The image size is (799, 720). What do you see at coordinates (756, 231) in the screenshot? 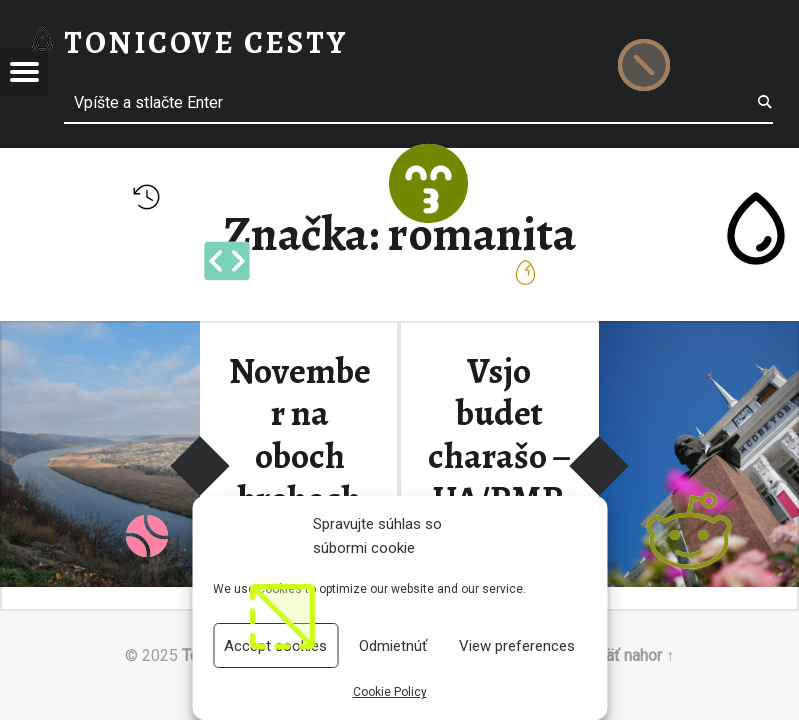
I see `adjust water or liquid settings` at bounding box center [756, 231].